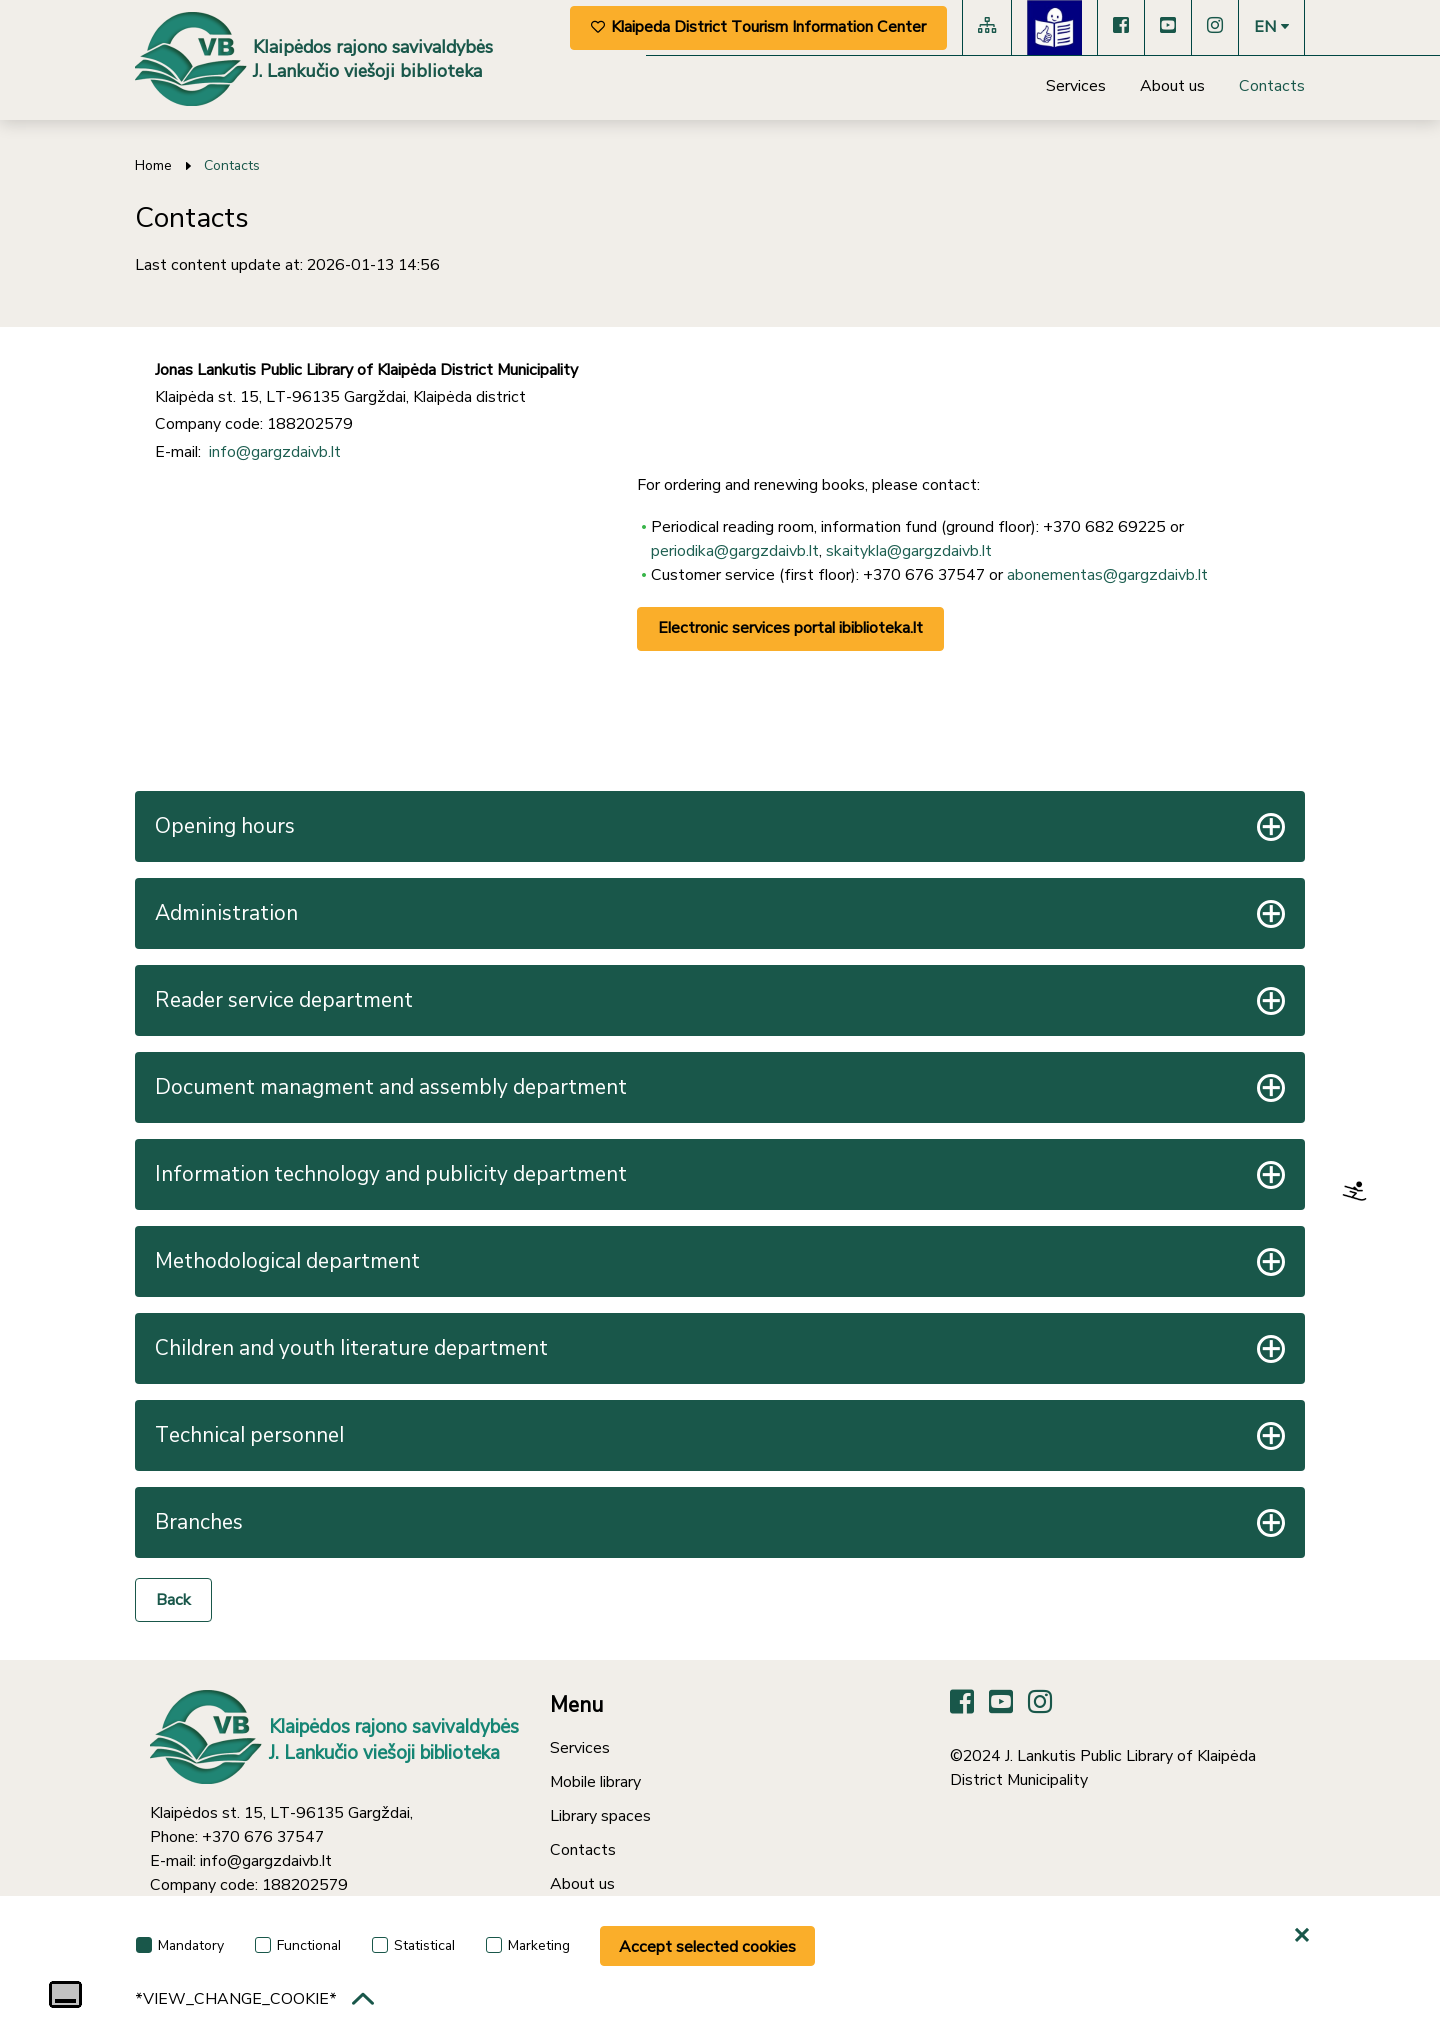 The height and width of the screenshot is (2033, 1440). I want to click on indicates skiing or winter sports activity, so click(1354, 1191).